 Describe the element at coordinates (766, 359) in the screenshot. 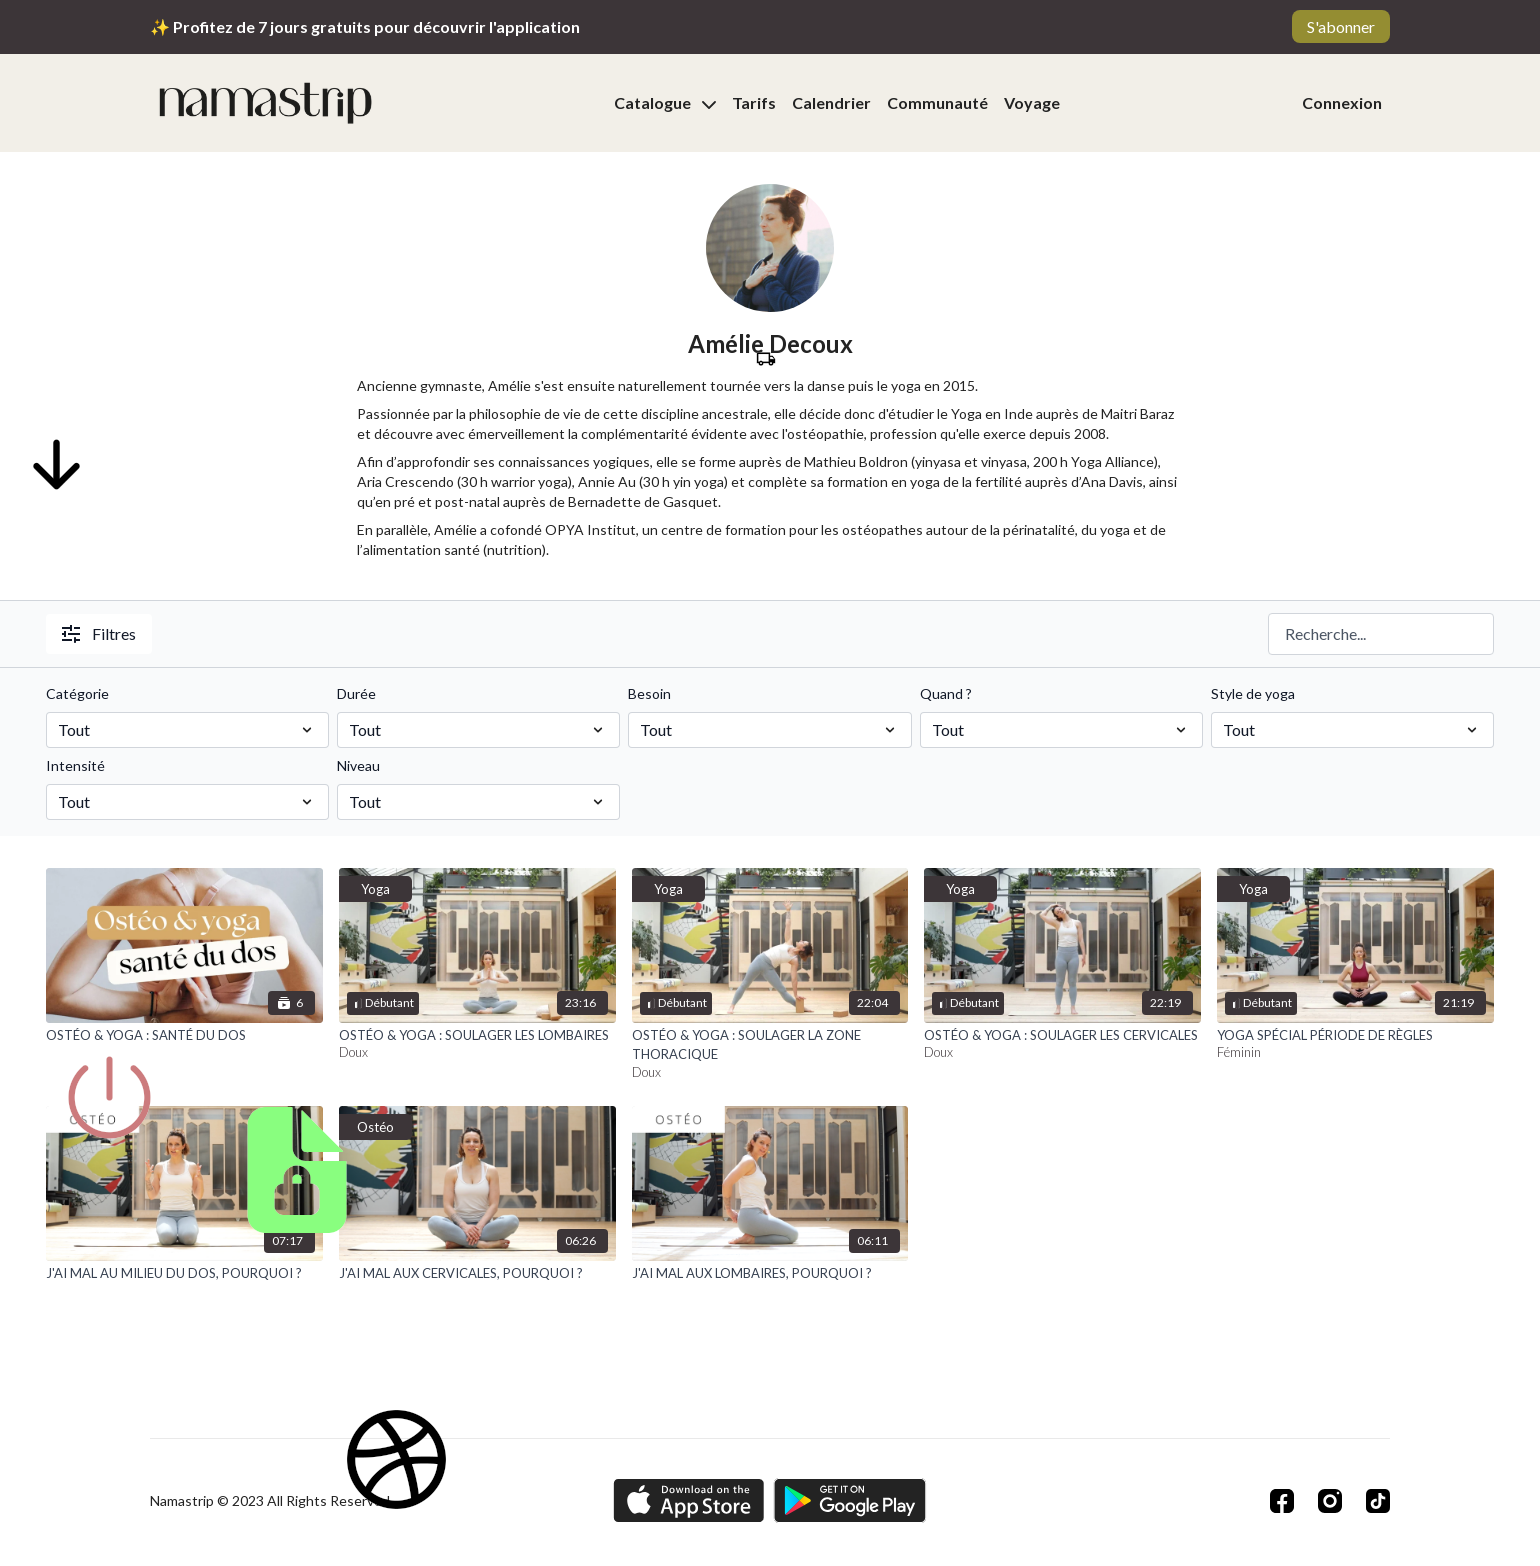

I see `track your delivery status` at that location.